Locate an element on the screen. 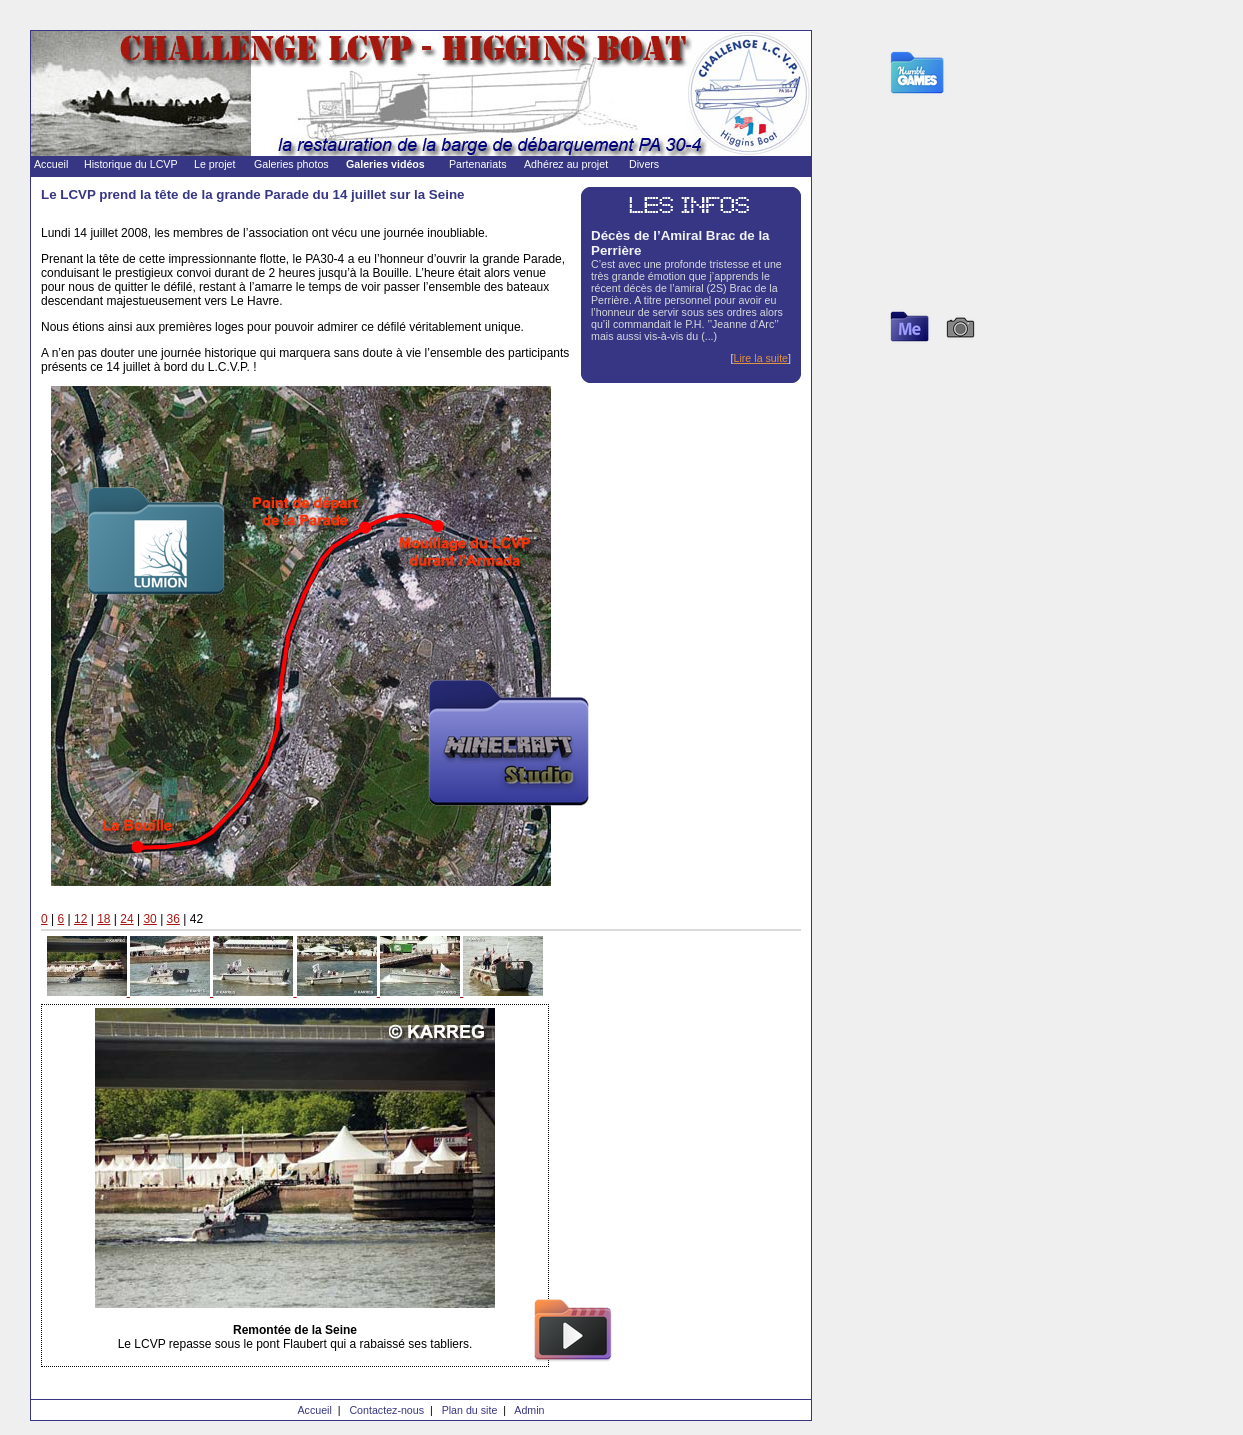 This screenshot has height=1435, width=1243. open humble games folder is located at coordinates (917, 74).